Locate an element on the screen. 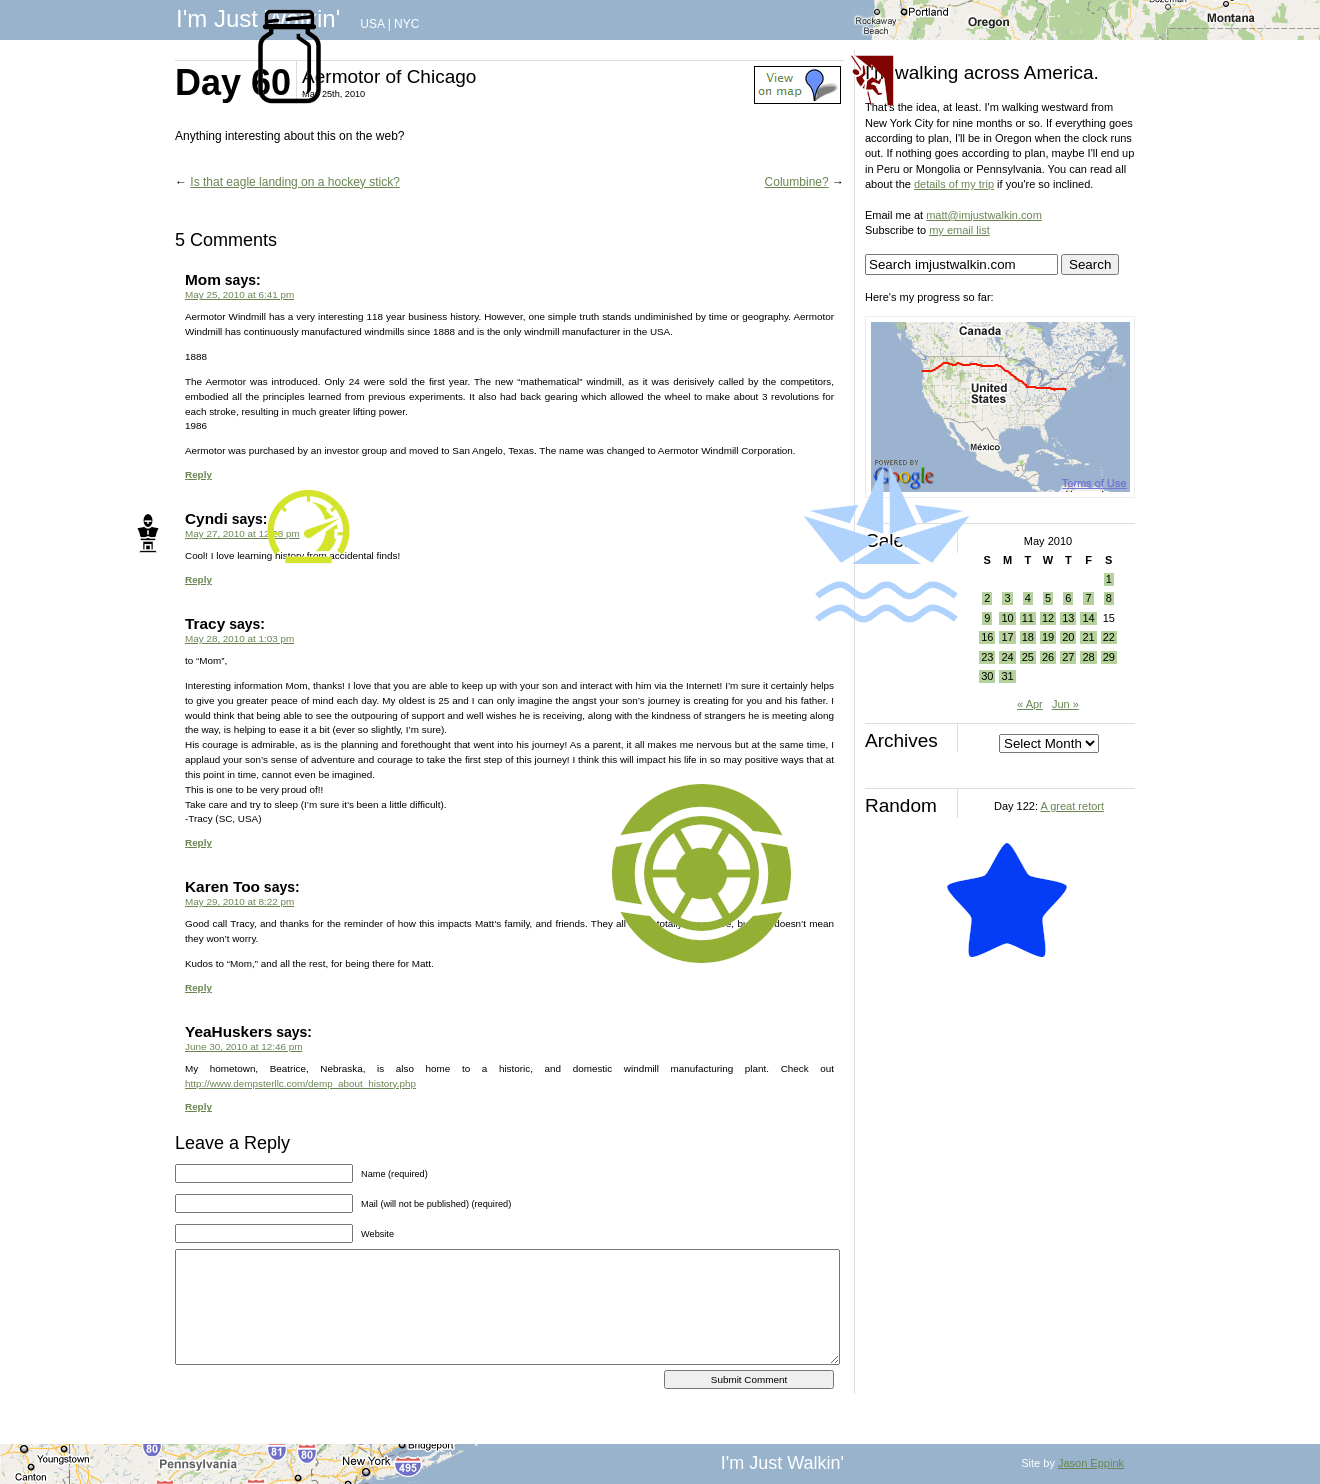  add item to favorites is located at coordinates (1007, 900).